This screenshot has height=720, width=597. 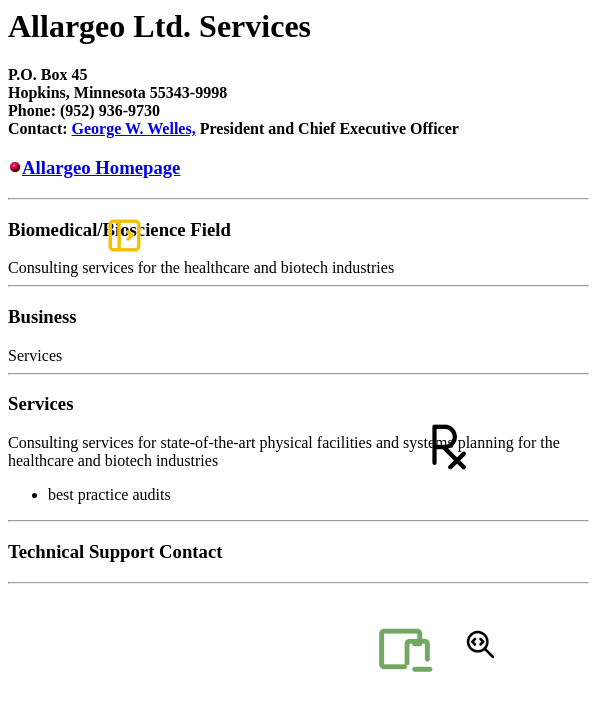 I want to click on remove a device from your account, so click(x=404, y=651).